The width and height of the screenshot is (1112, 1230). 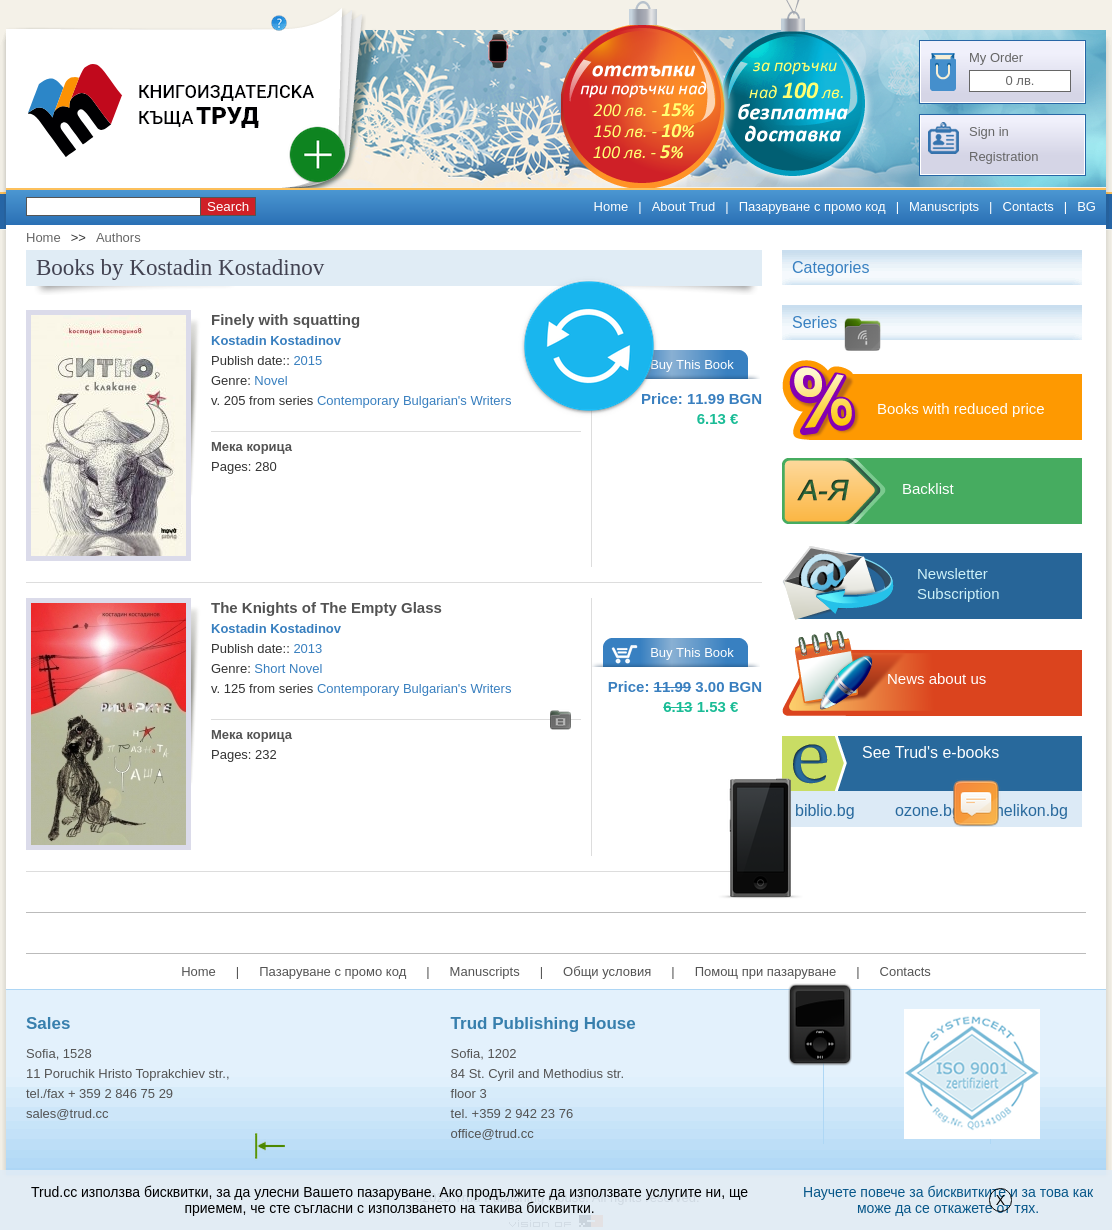 What do you see at coordinates (270, 1146) in the screenshot?
I see `go to the first item in a list or sequence` at bounding box center [270, 1146].